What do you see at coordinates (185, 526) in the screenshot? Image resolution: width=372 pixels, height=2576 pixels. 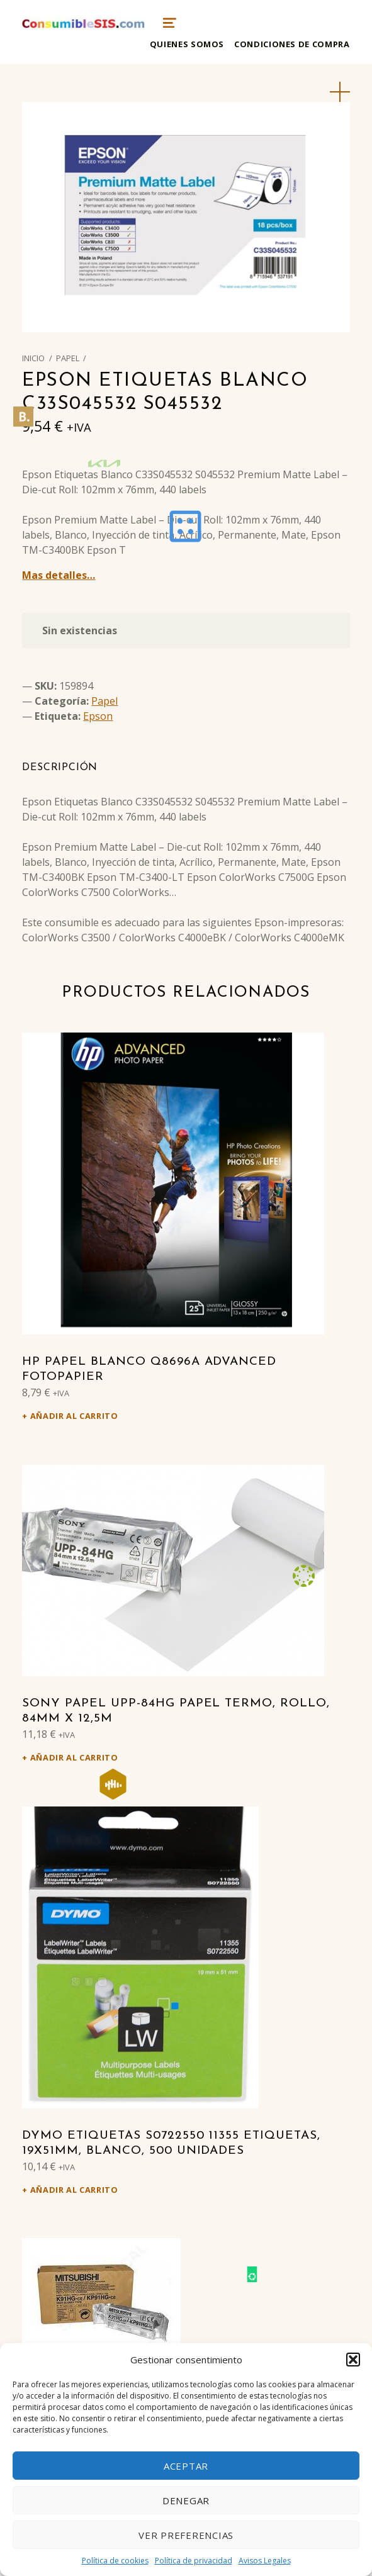 I see `randomize or shuffle content` at bounding box center [185, 526].